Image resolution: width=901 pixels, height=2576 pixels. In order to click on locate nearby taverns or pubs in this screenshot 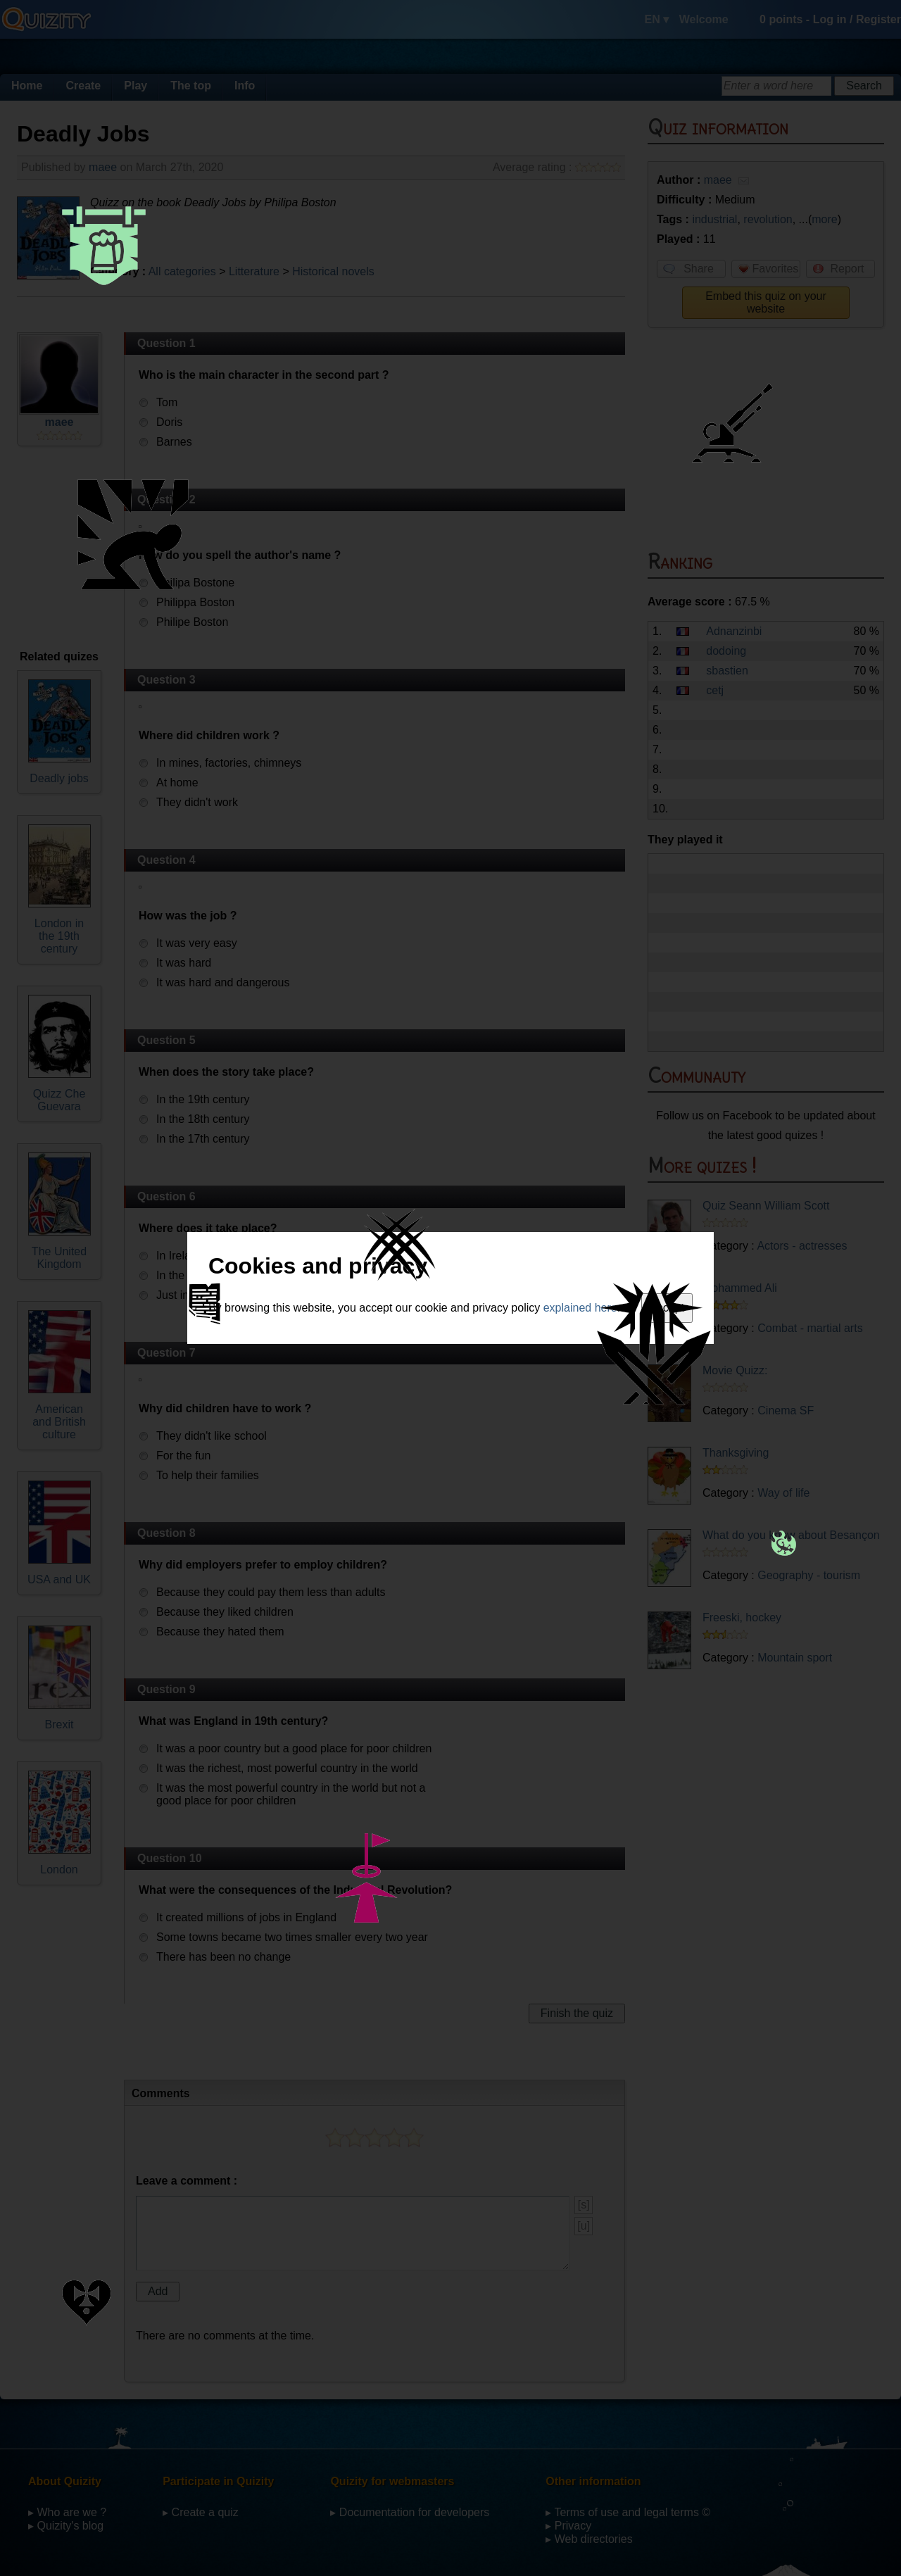, I will do `click(103, 245)`.